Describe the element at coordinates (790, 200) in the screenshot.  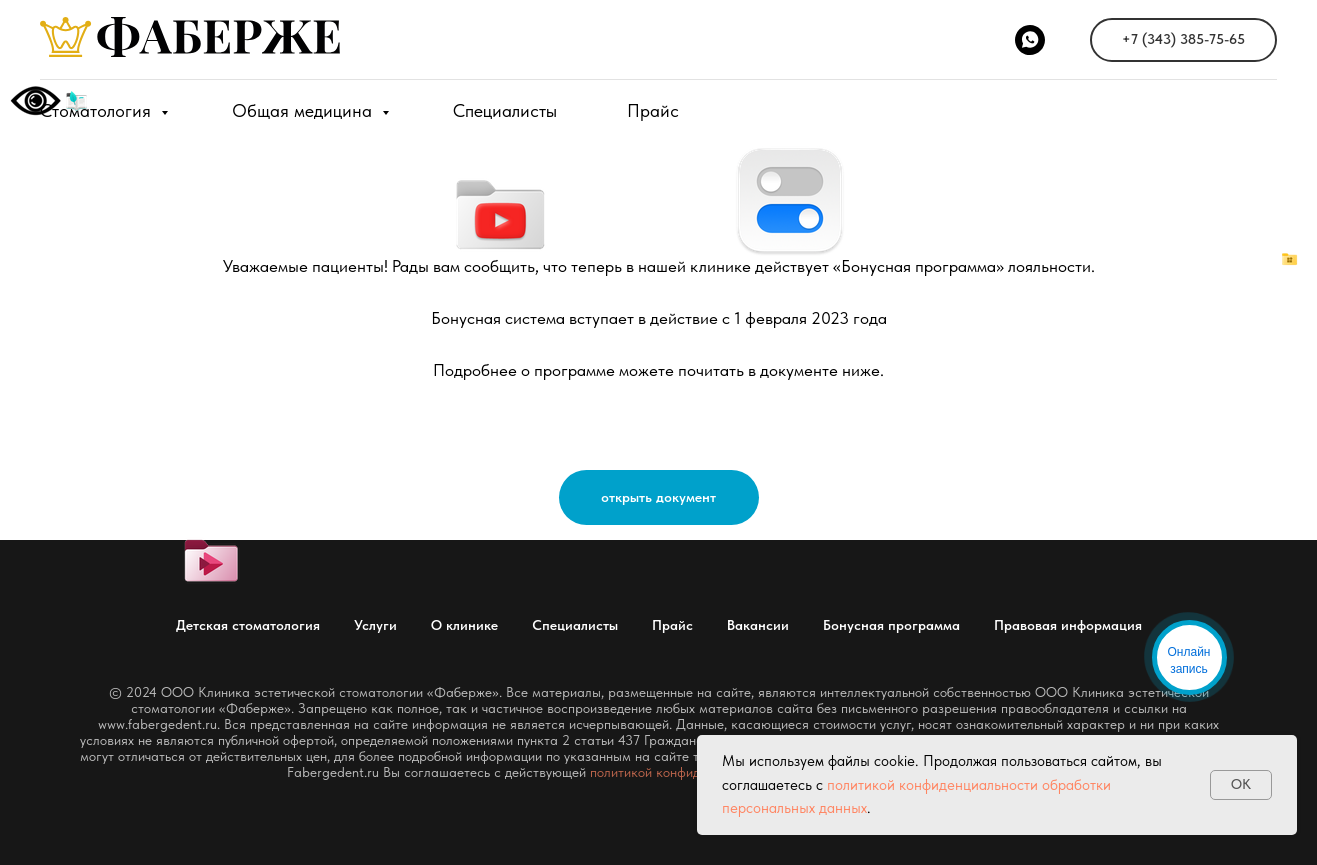
I see `open control center to adjust system settings` at that location.